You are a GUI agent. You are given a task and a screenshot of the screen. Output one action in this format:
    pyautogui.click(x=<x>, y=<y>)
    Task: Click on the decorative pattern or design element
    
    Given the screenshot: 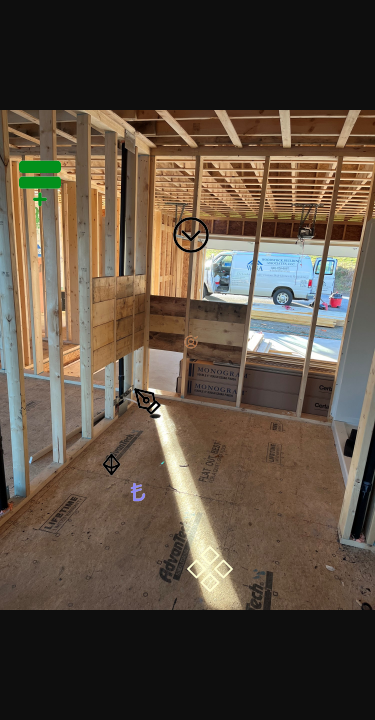 What is the action you would take?
    pyautogui.click(x=210, y=569)
    